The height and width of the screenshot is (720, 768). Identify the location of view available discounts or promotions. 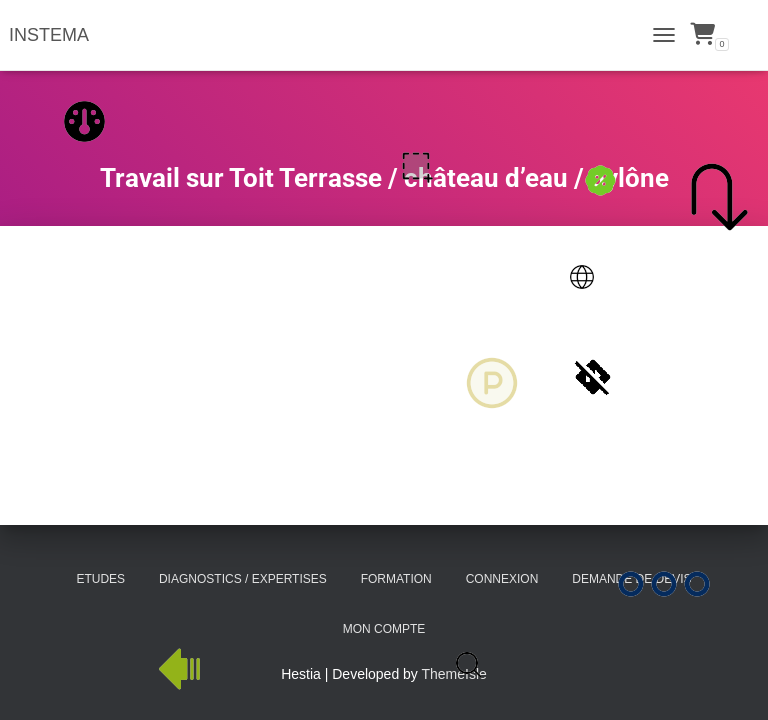
(600, 180).